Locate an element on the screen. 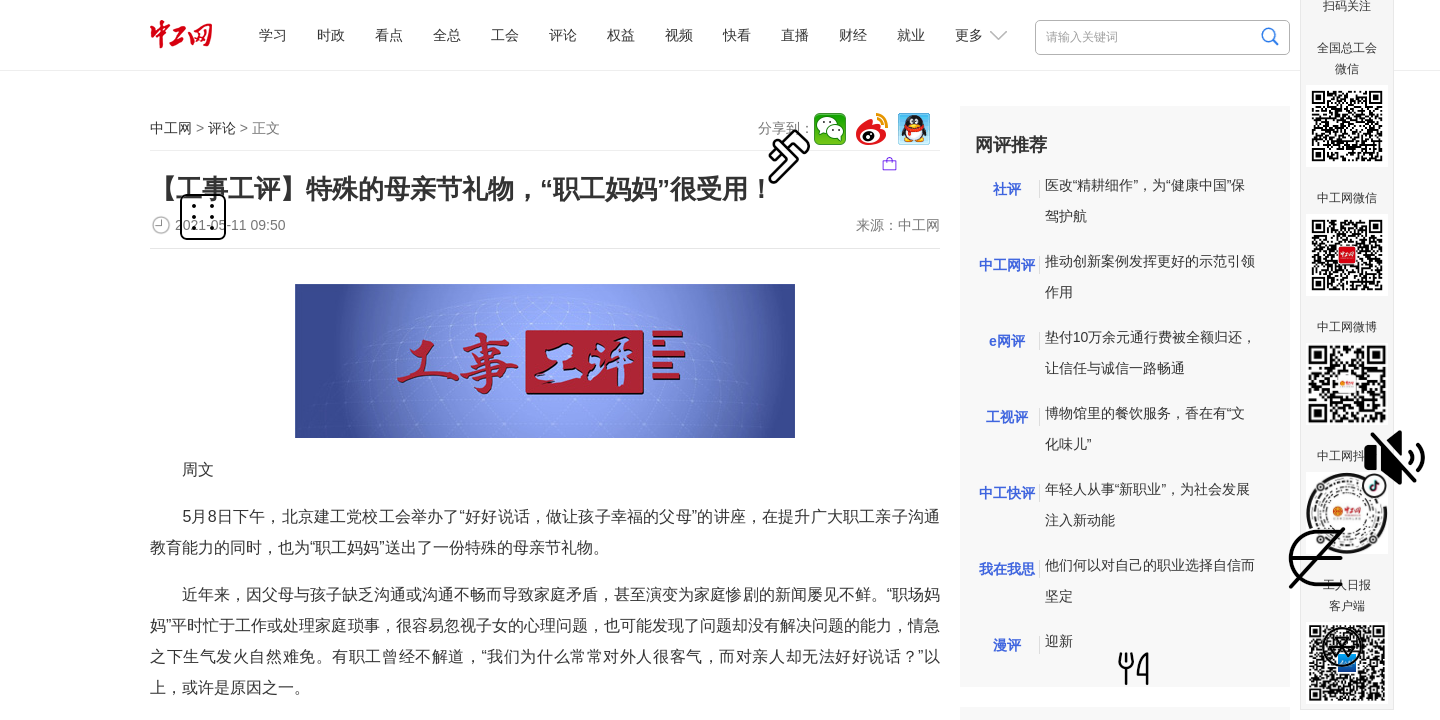  mute audio or sound is located at coordinates (1393, 457).